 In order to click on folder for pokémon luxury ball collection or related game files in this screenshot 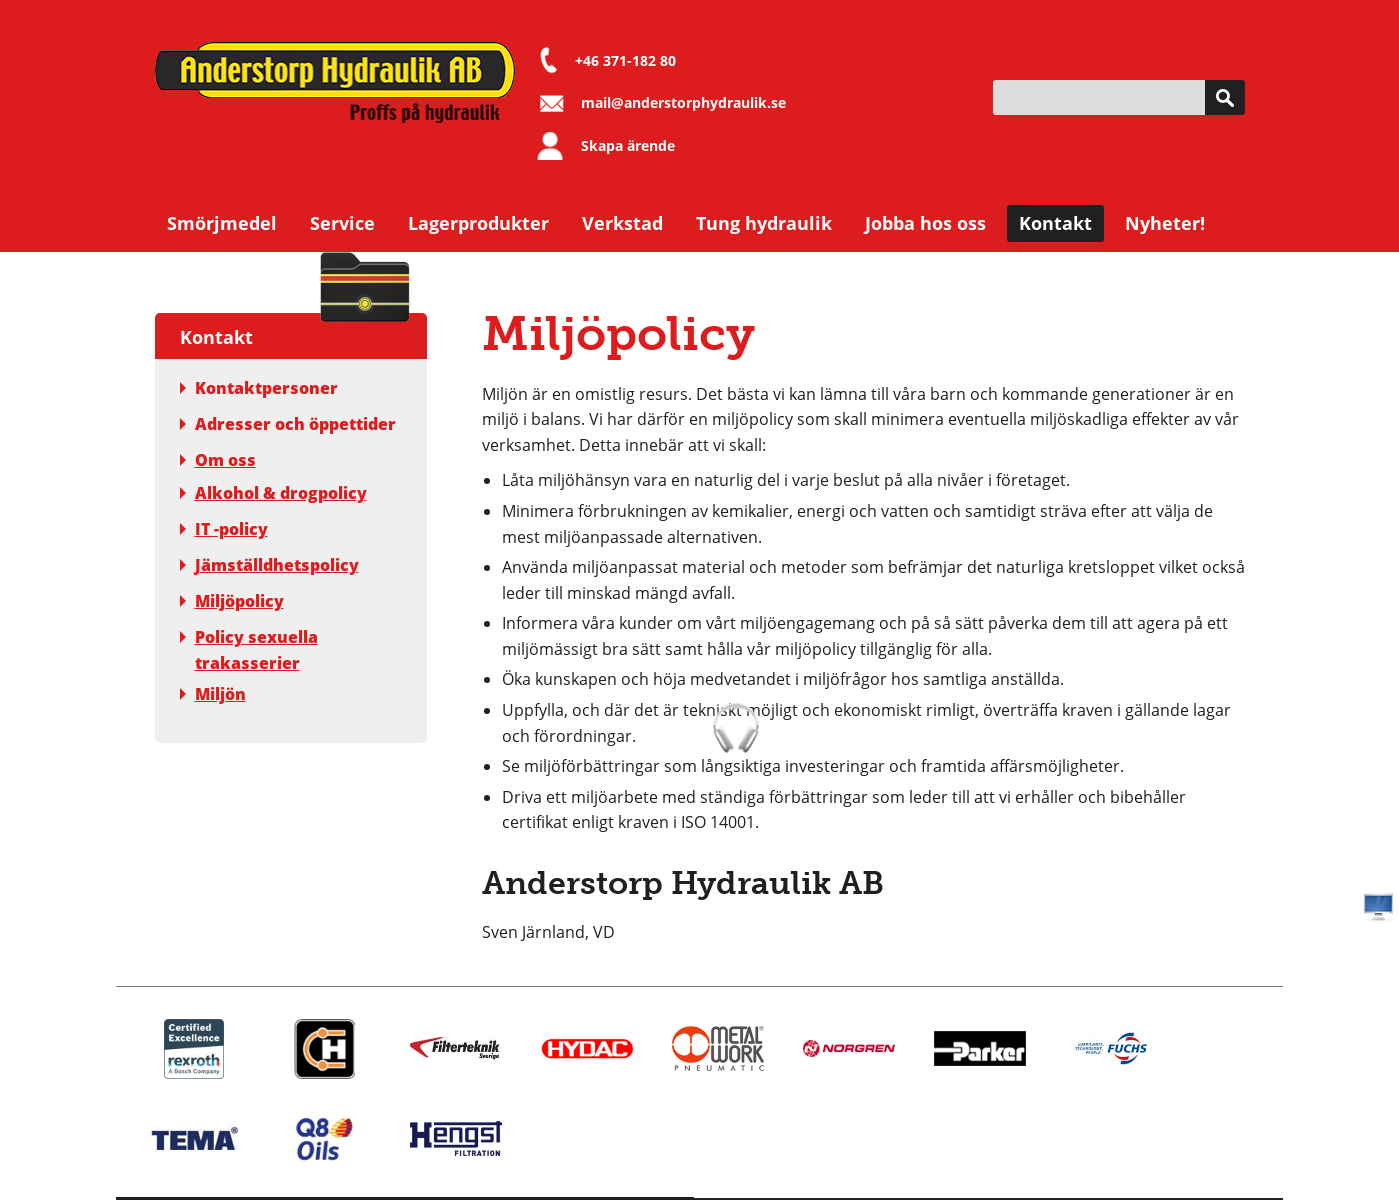, I will do `click(364, 289)`.